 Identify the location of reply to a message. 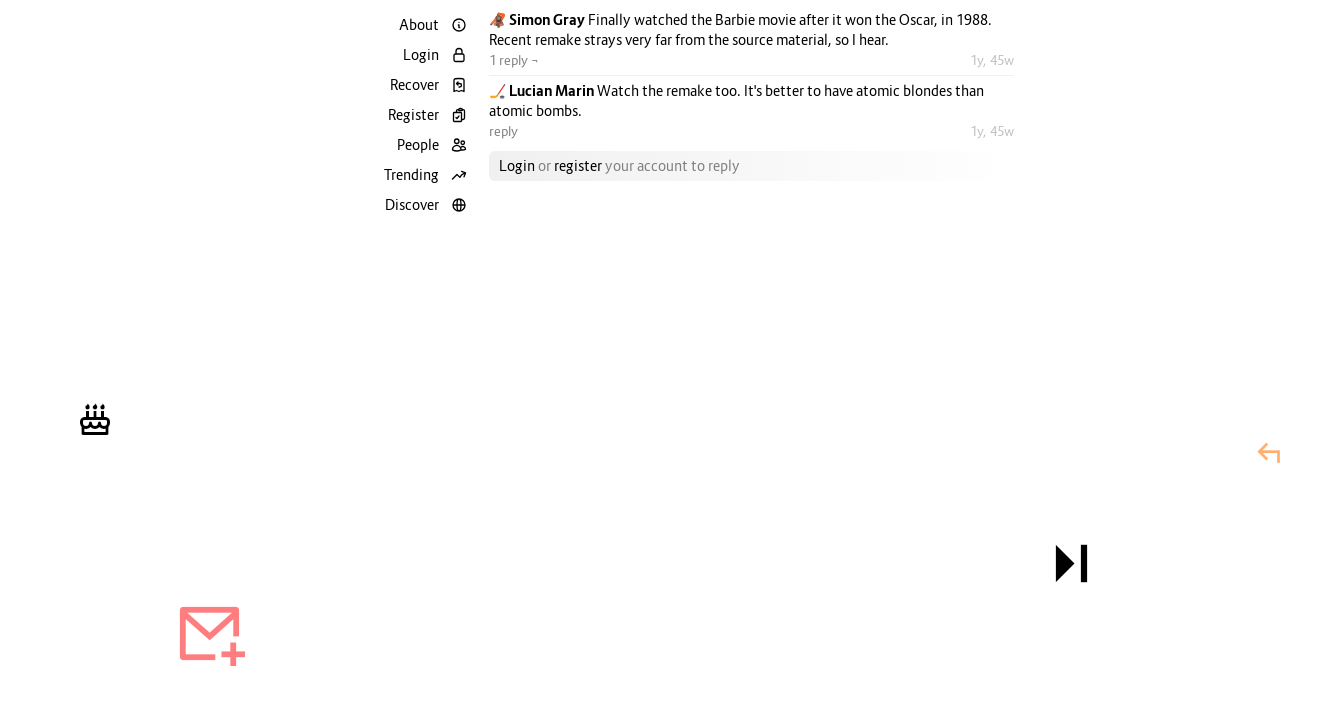
(1270, 453).